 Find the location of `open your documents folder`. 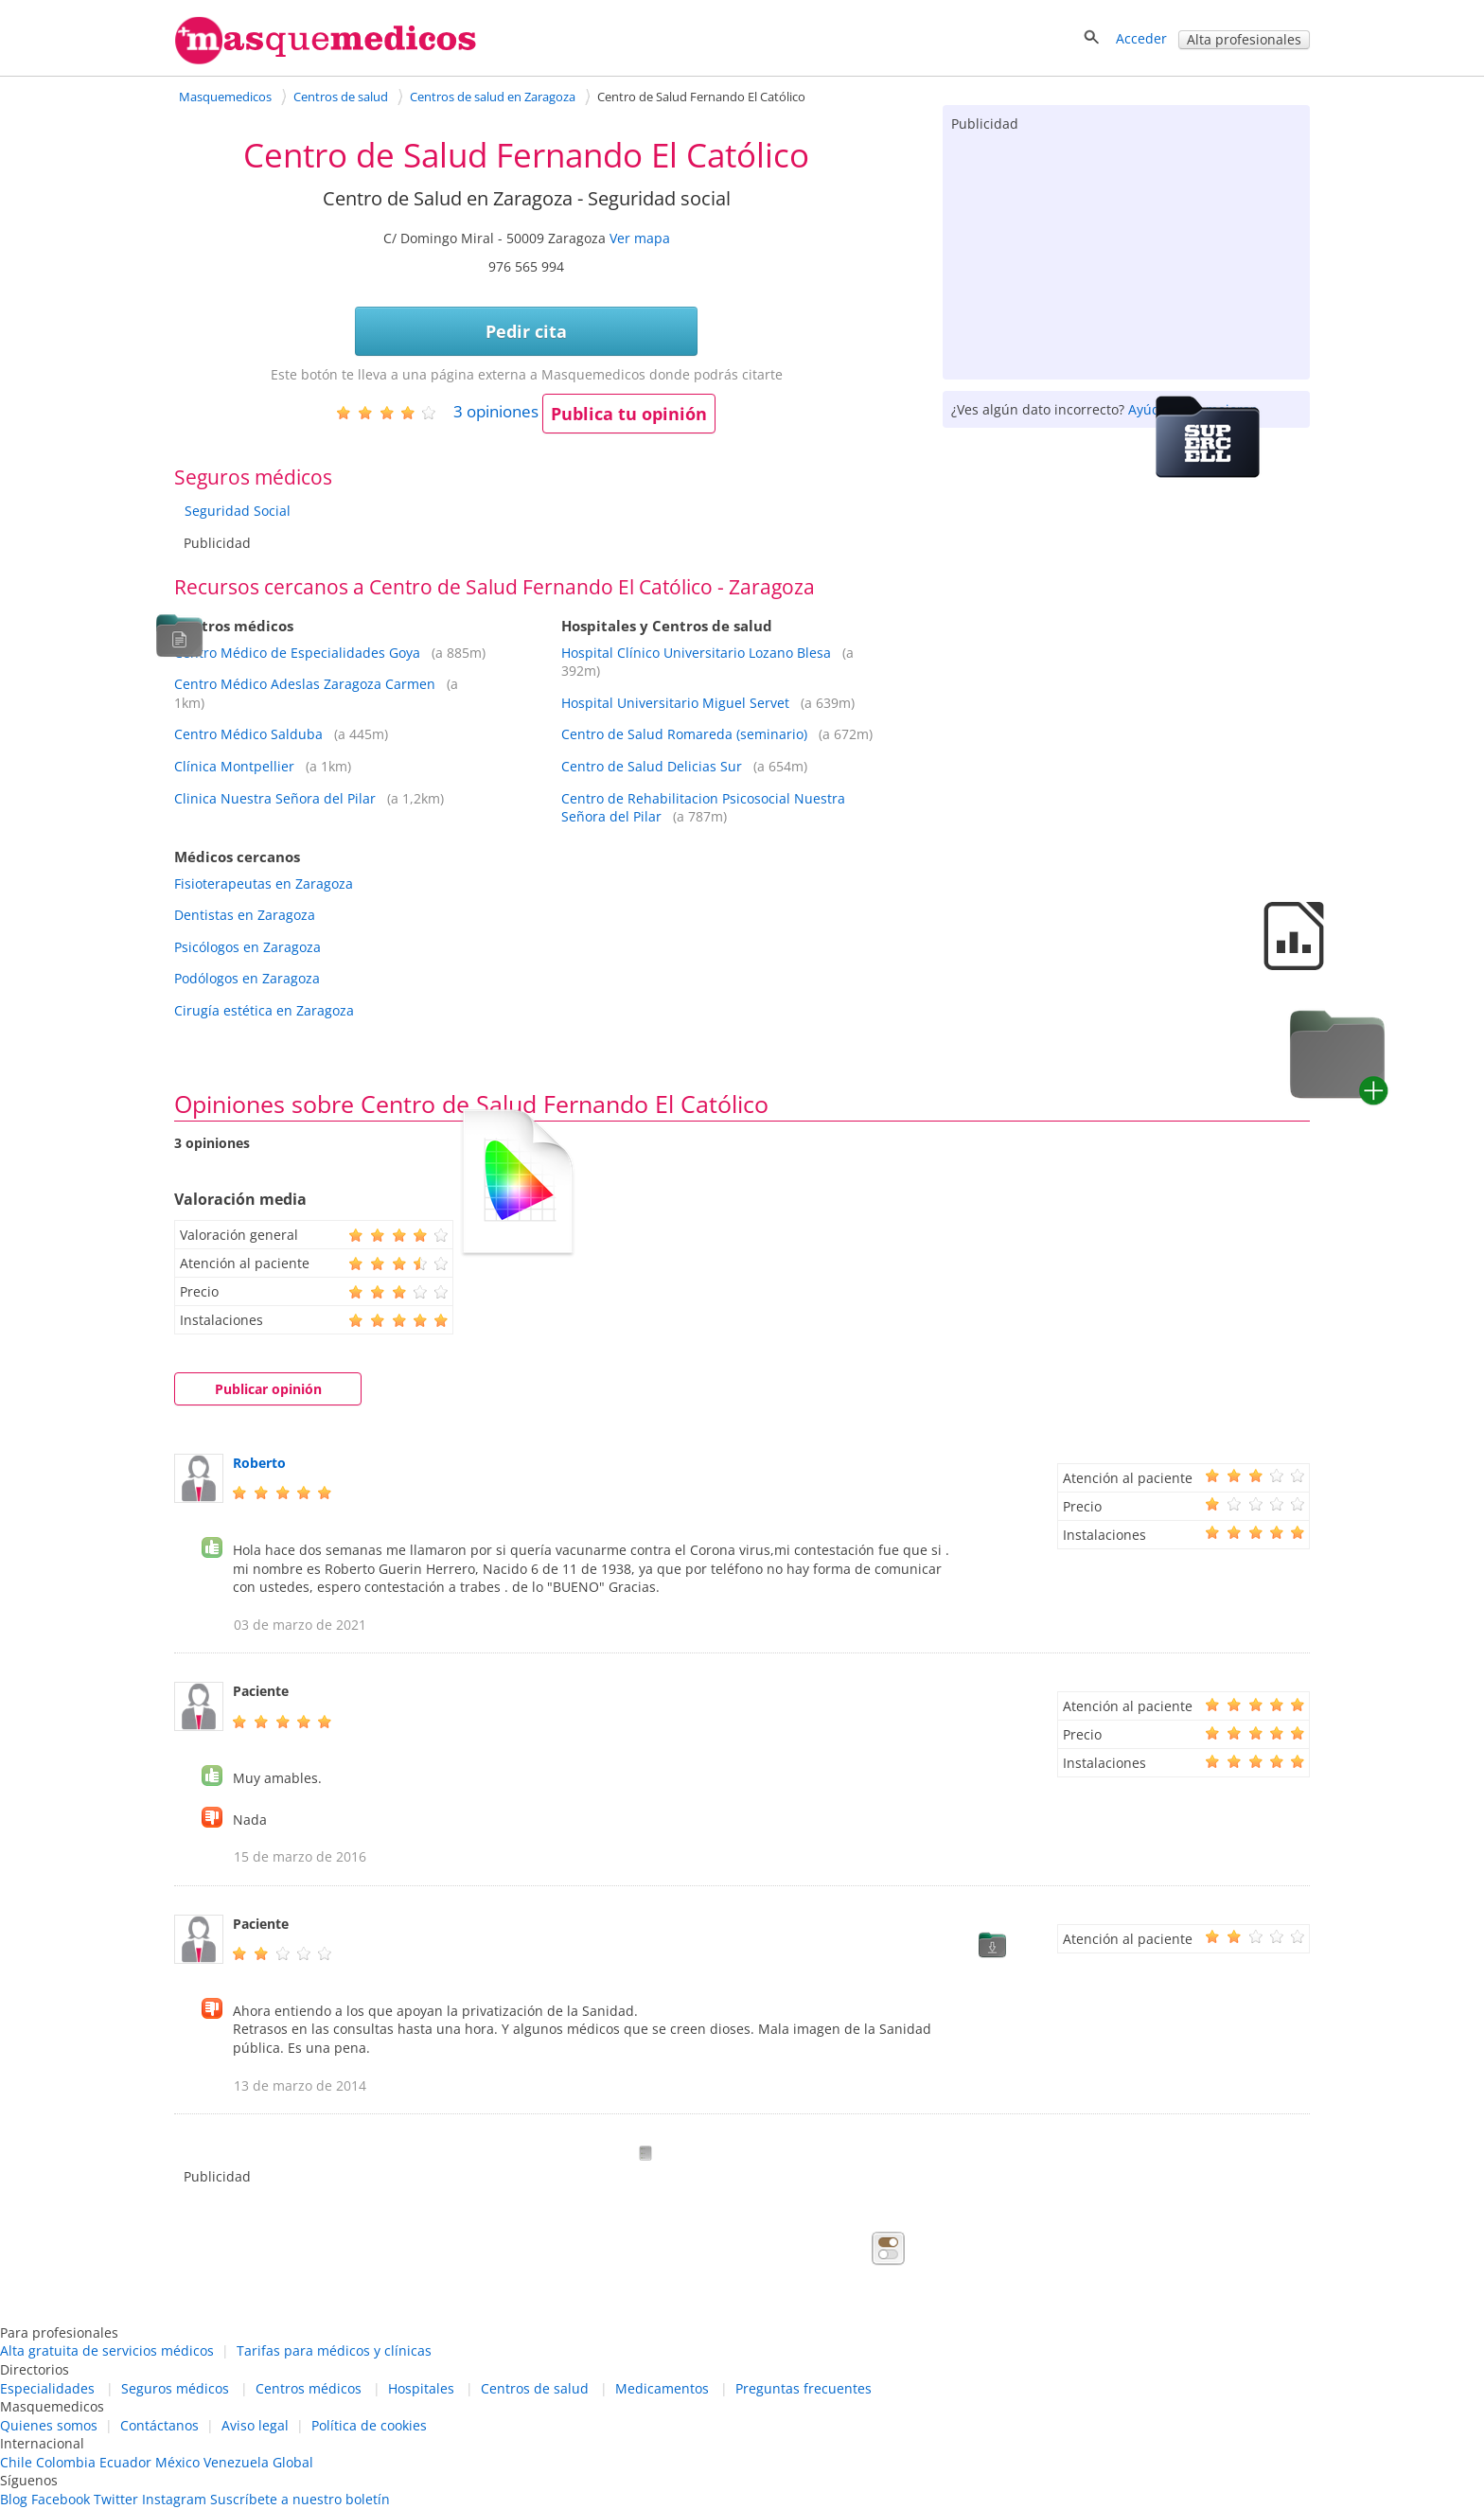

open your documents folder is located at coordinates (179, 635).